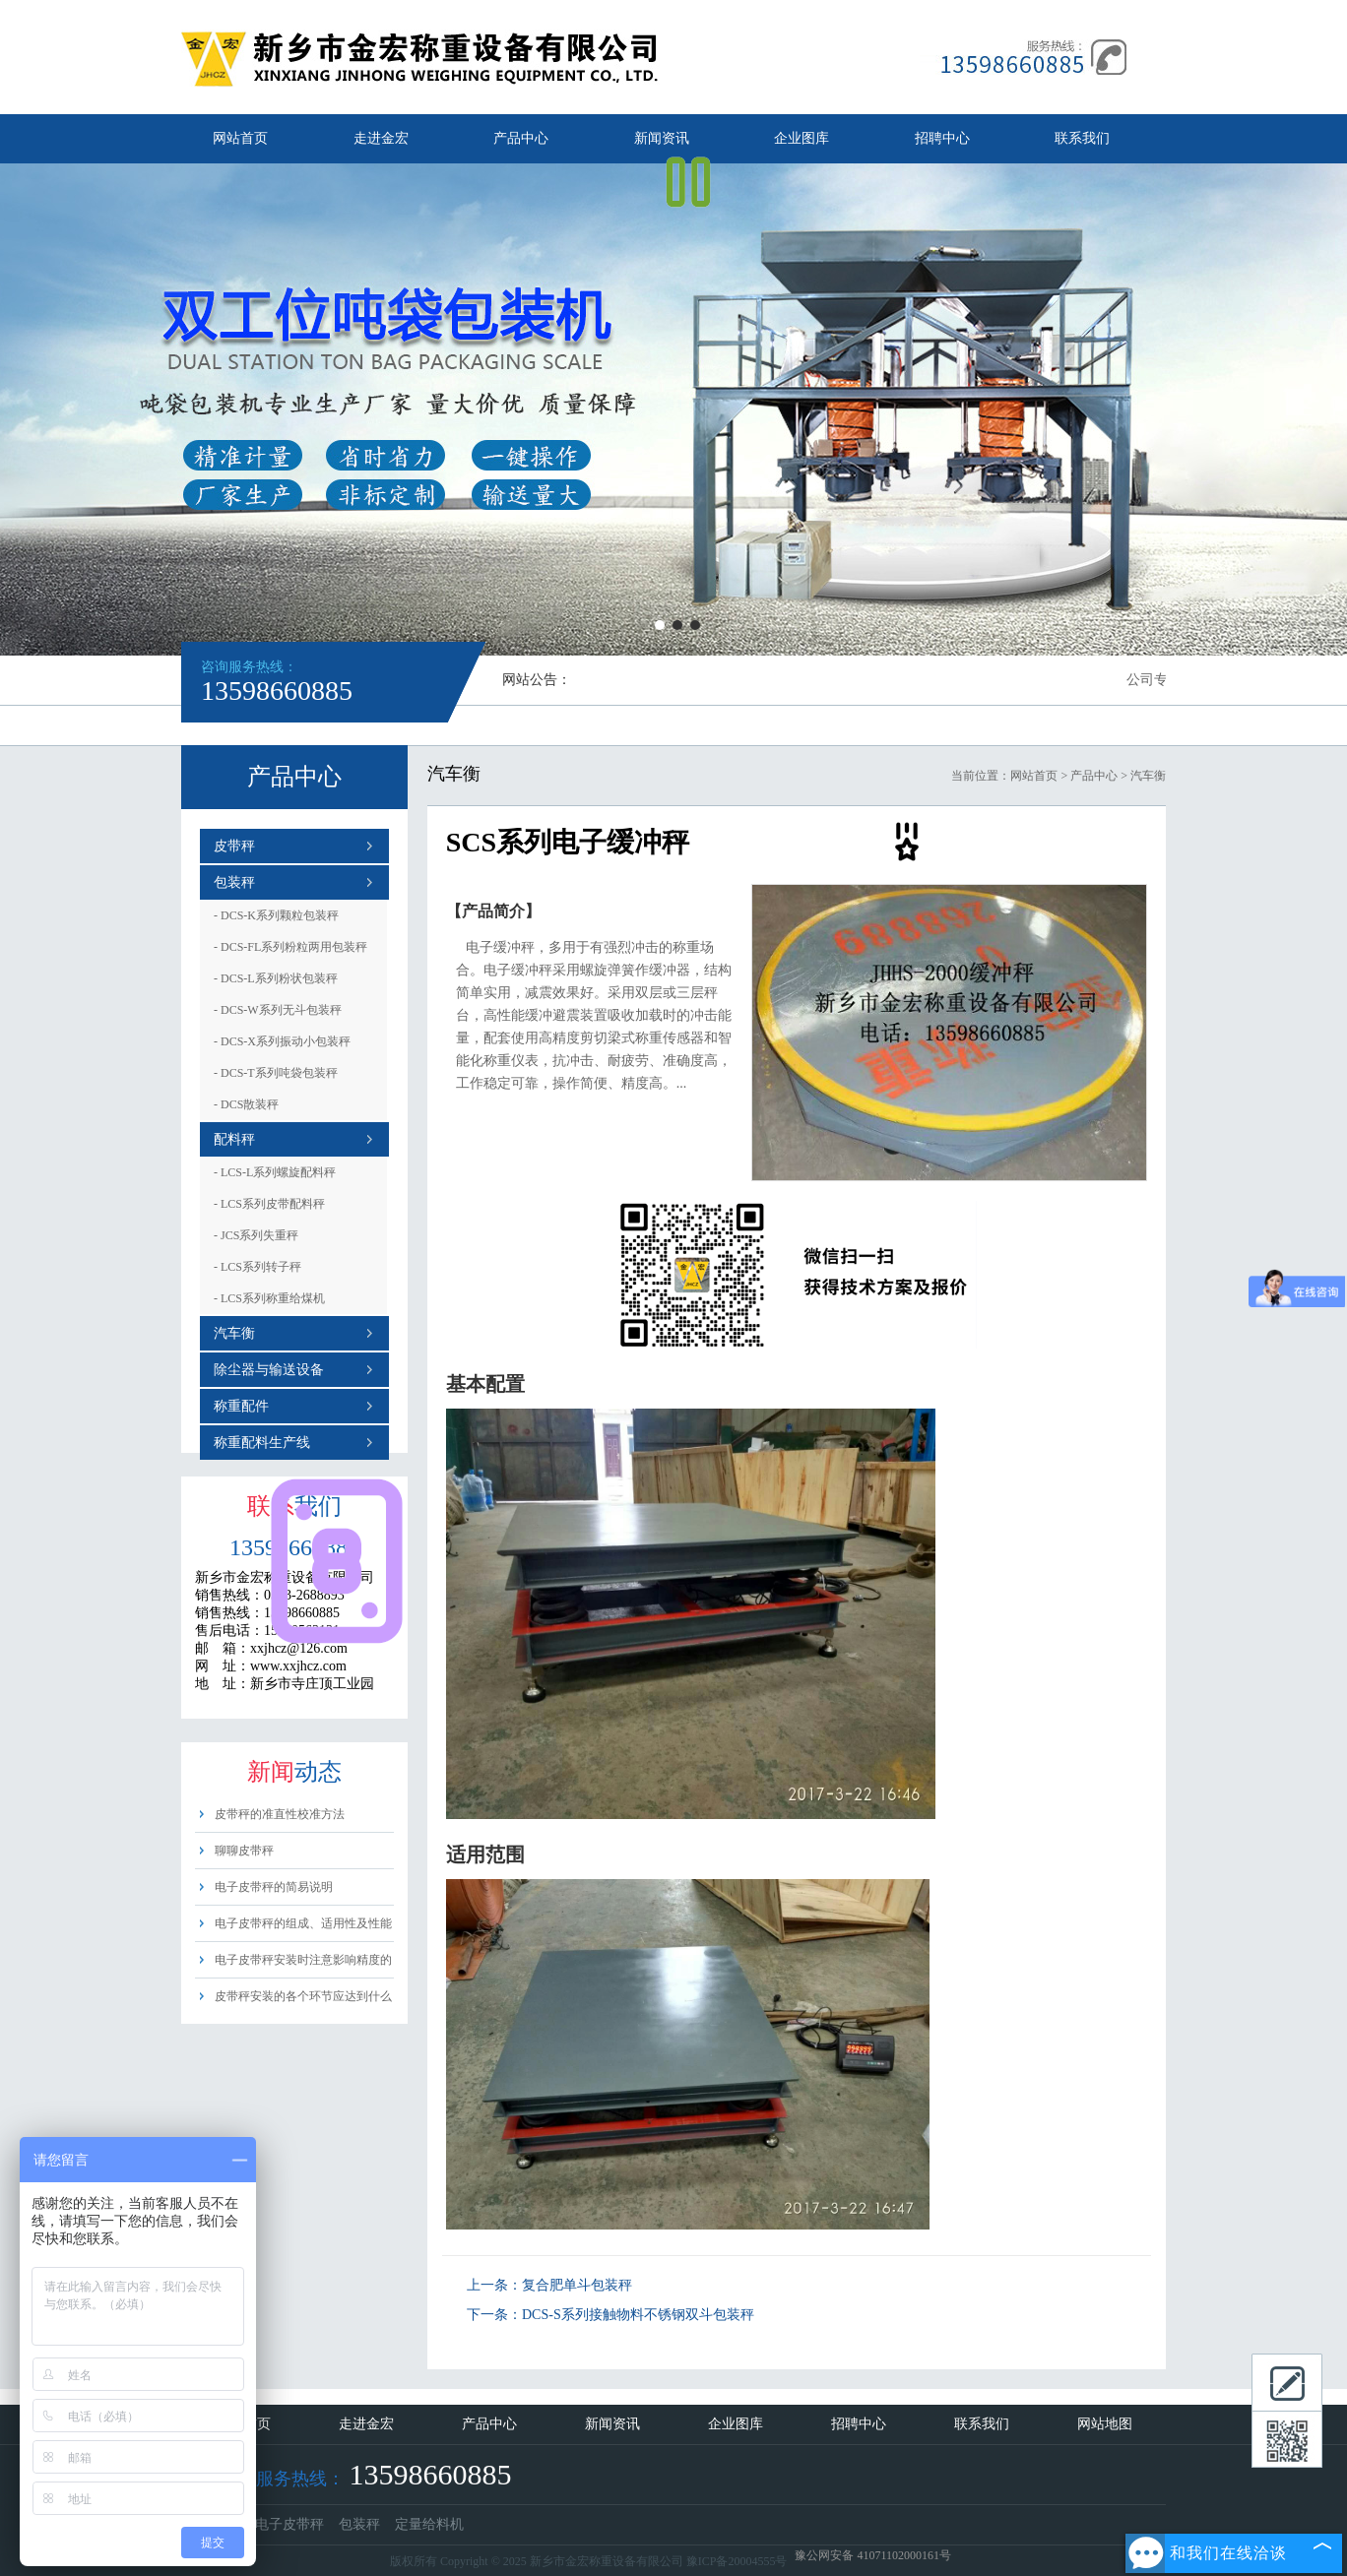  Describe the element at coordinates (337, 1561) in the screenshot. I see `playing card with number 8` at that location.